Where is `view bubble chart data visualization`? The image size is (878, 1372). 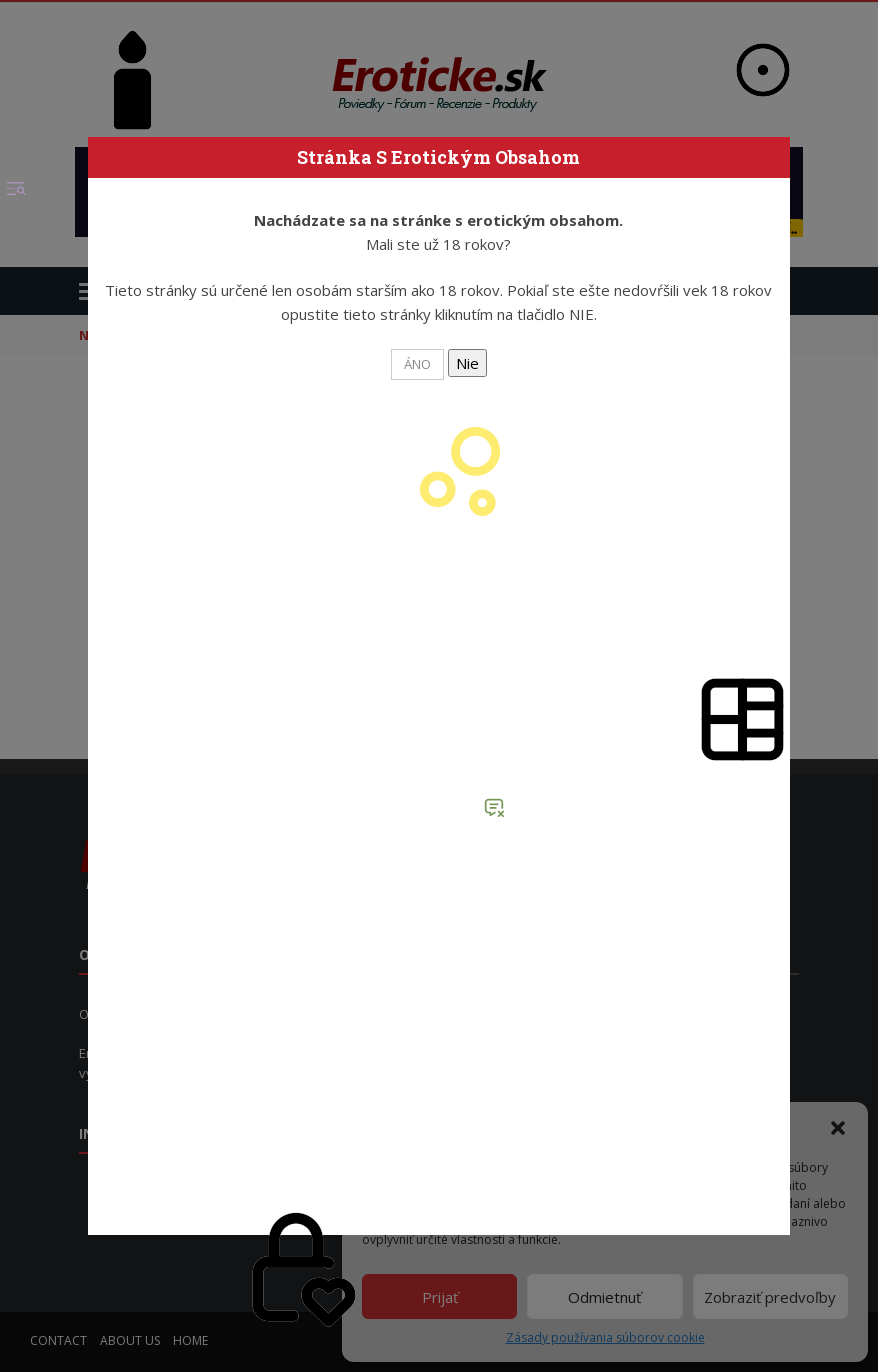 view bubble chart data visualization is located at coordinates (464, 471).